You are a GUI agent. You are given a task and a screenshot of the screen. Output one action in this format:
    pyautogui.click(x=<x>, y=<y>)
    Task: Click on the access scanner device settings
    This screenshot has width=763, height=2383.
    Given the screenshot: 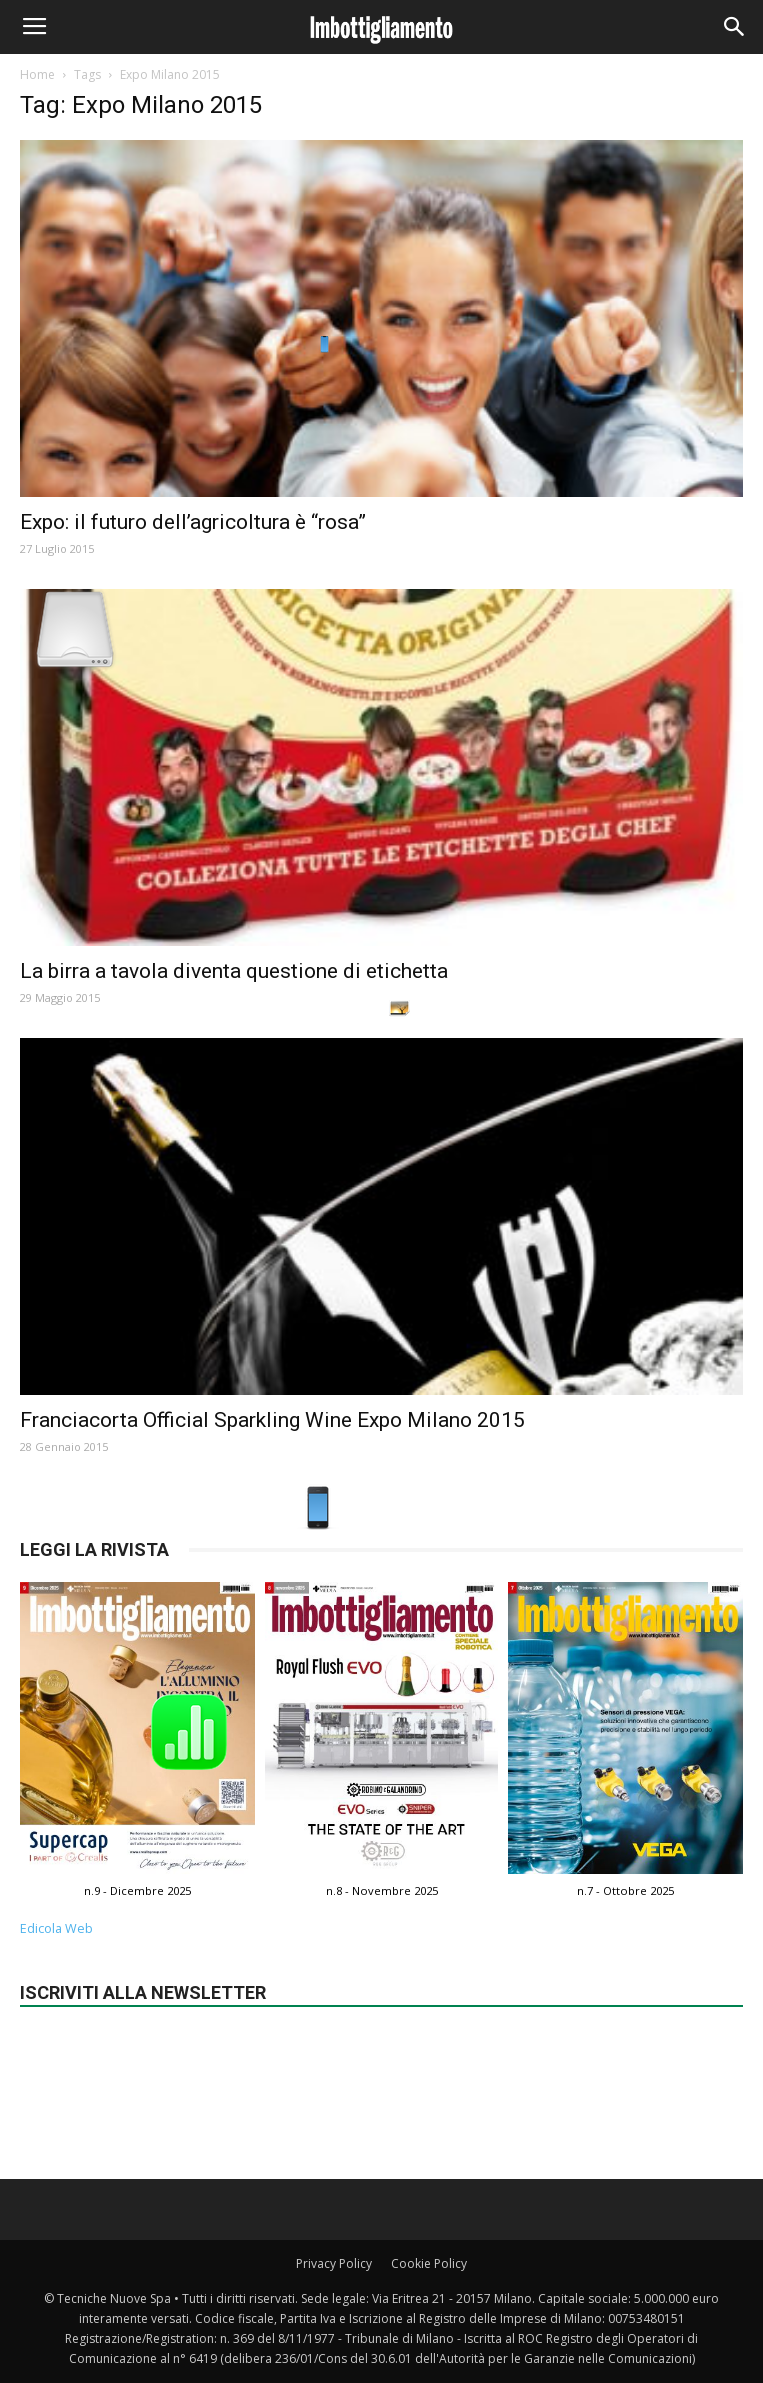 What is the action you would take?
    pyautogui.click(x=75, y=630)
    